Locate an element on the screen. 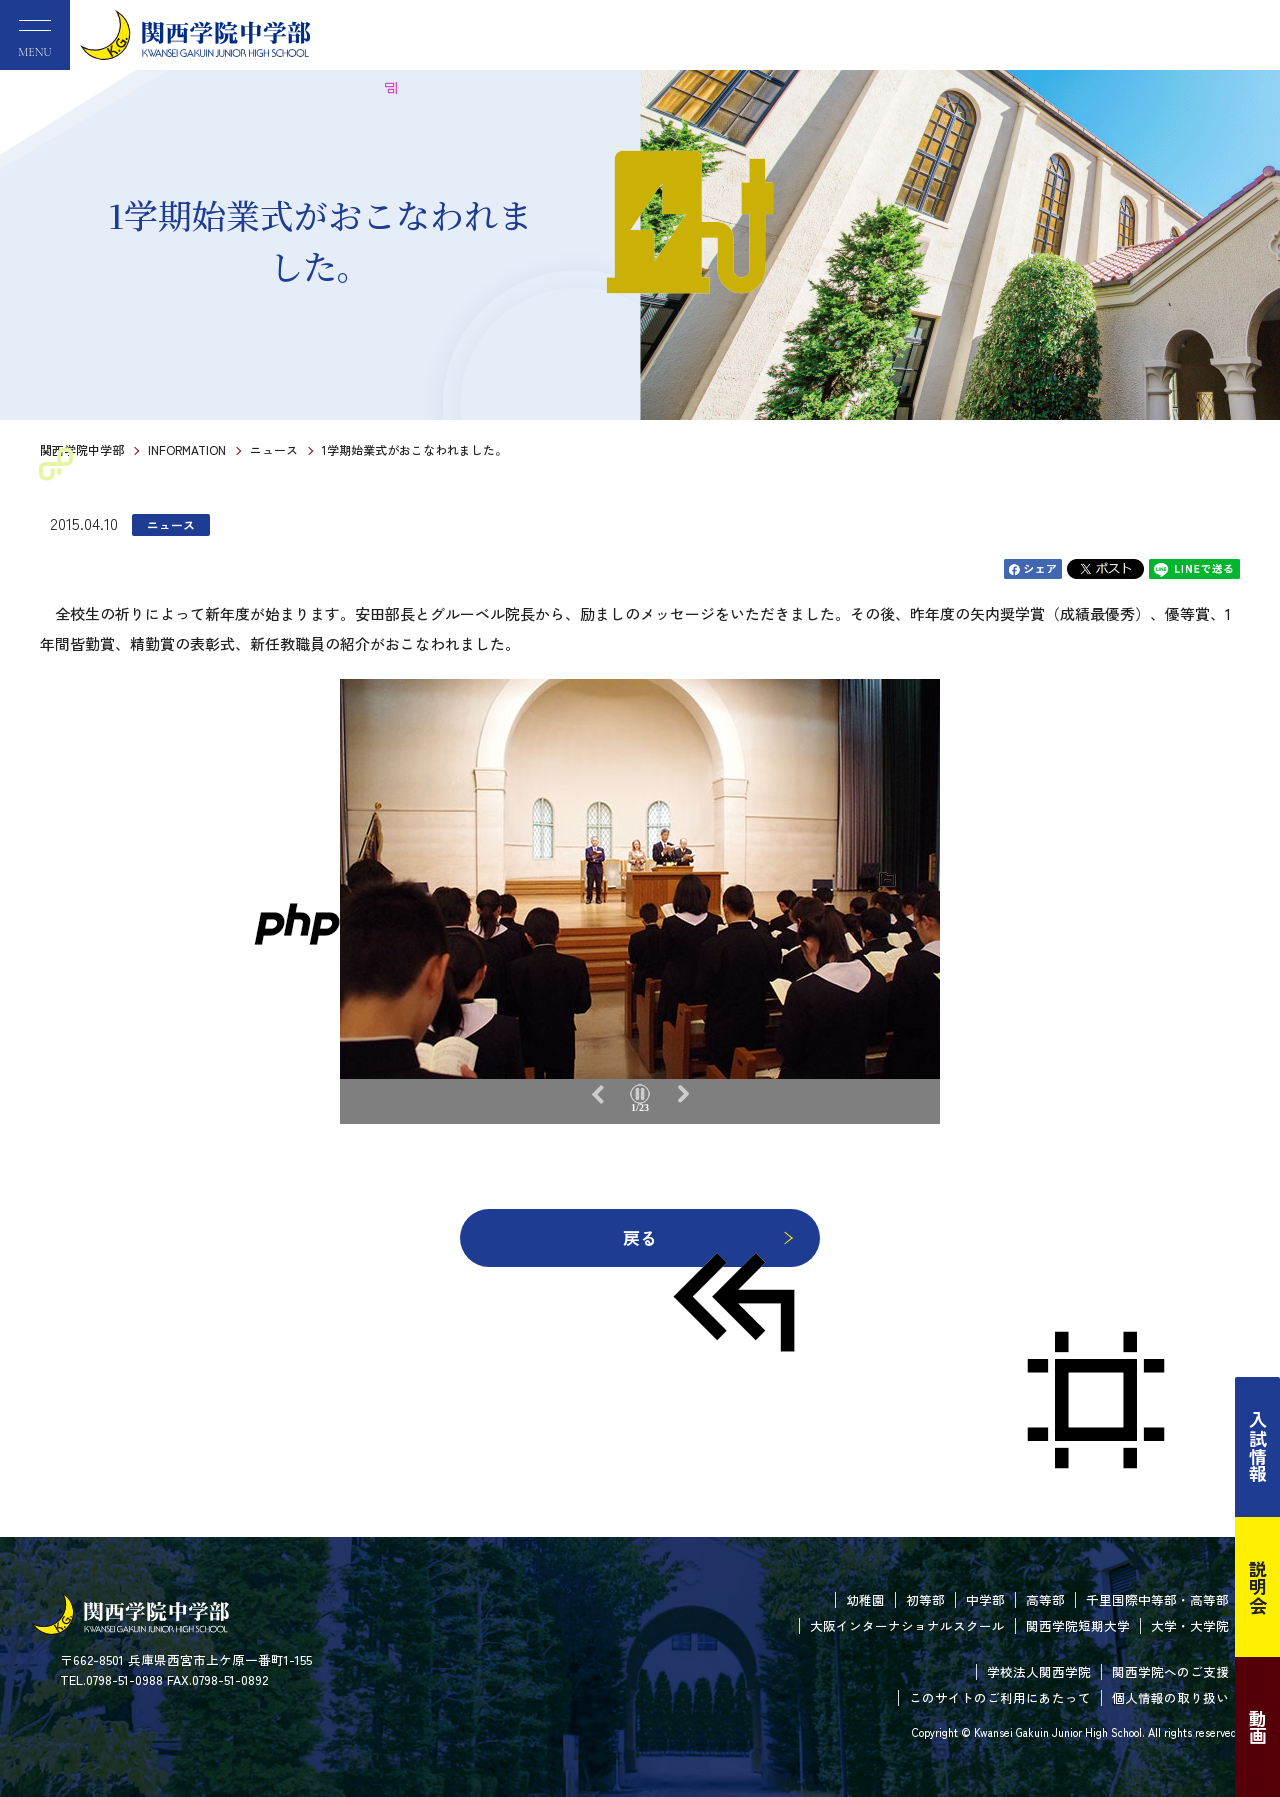 The width and height of the screenshot is (1280, 1797). align selected items to the right edge is located at coordinates (391, 88).